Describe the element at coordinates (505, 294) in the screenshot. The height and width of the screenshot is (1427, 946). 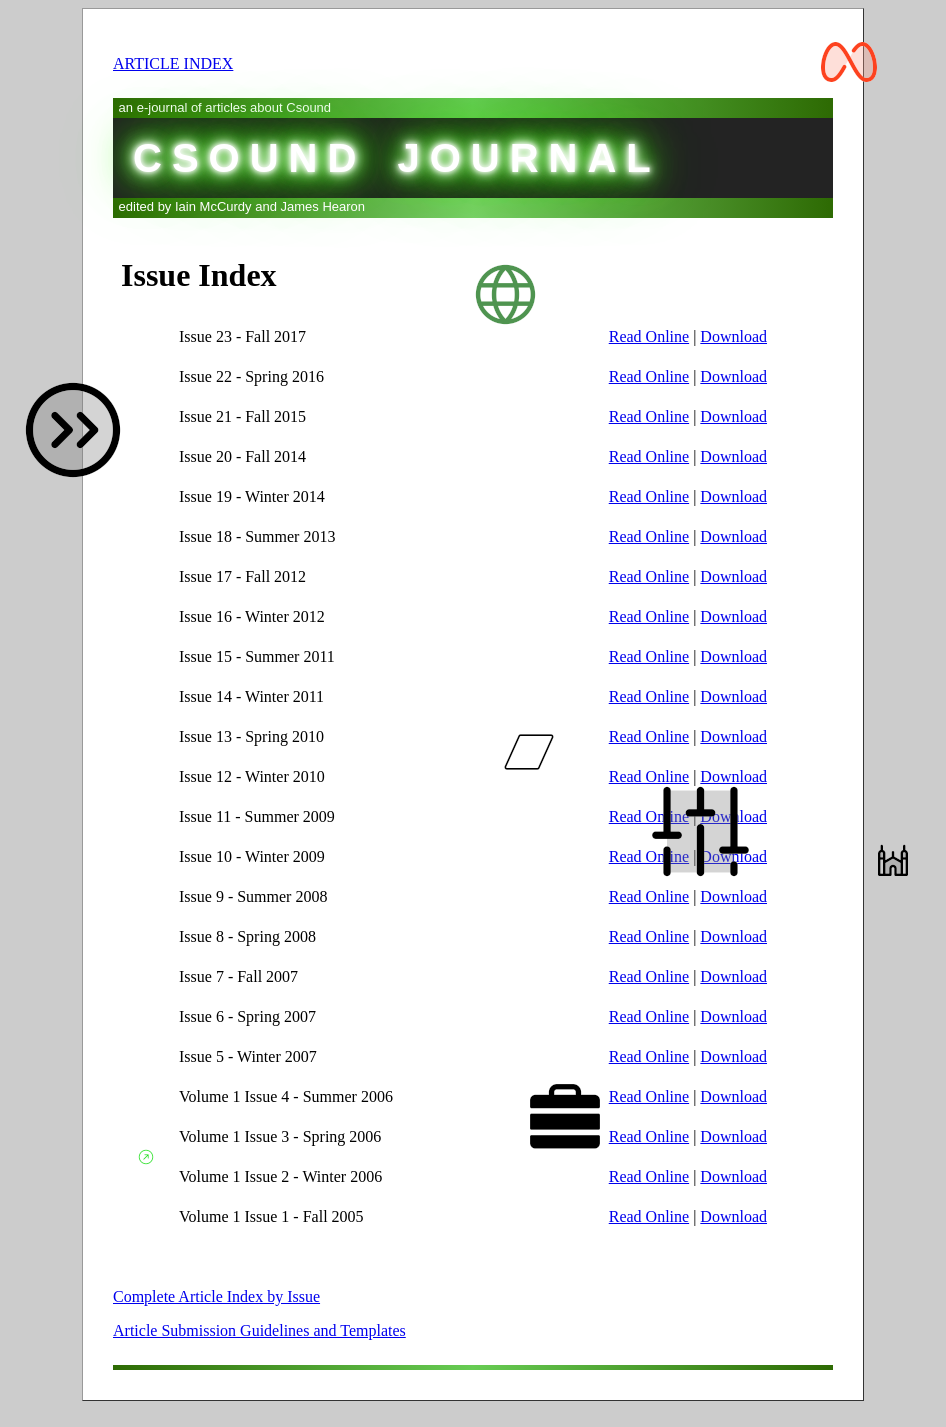
I see `access website or browse the internet` at that location.